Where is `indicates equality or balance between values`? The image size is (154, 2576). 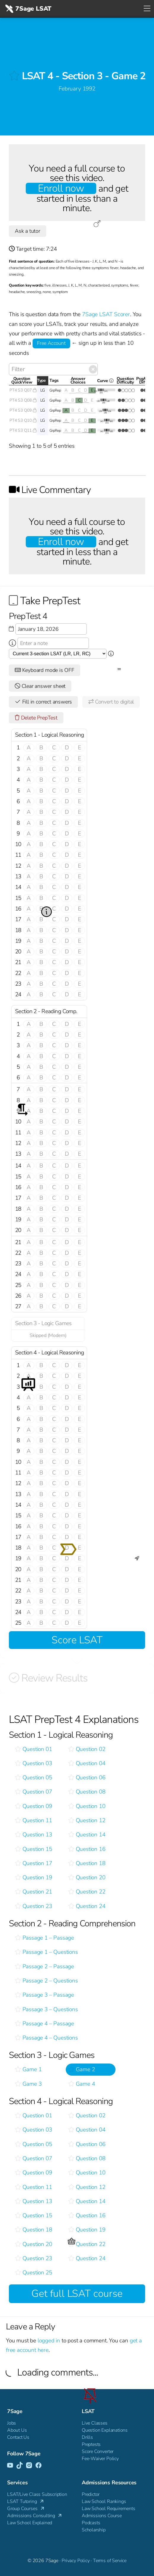 indicates equality or balance between values is located at coordinates (119, 669).